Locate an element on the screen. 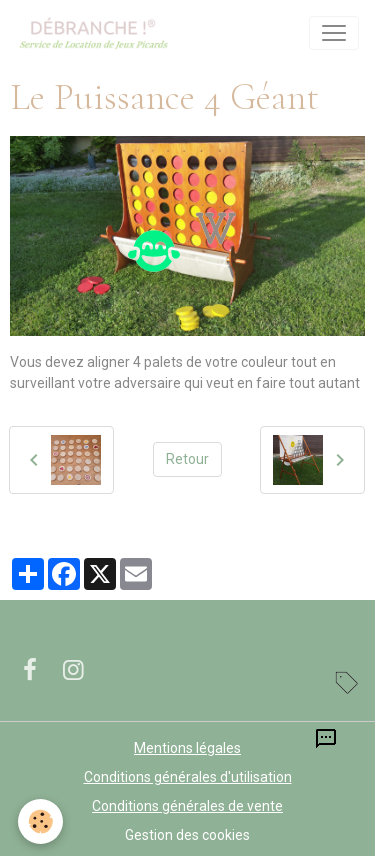 This screenshot has height=862, width=375. add or manage tags for an item is located at coordinates (345, 681).